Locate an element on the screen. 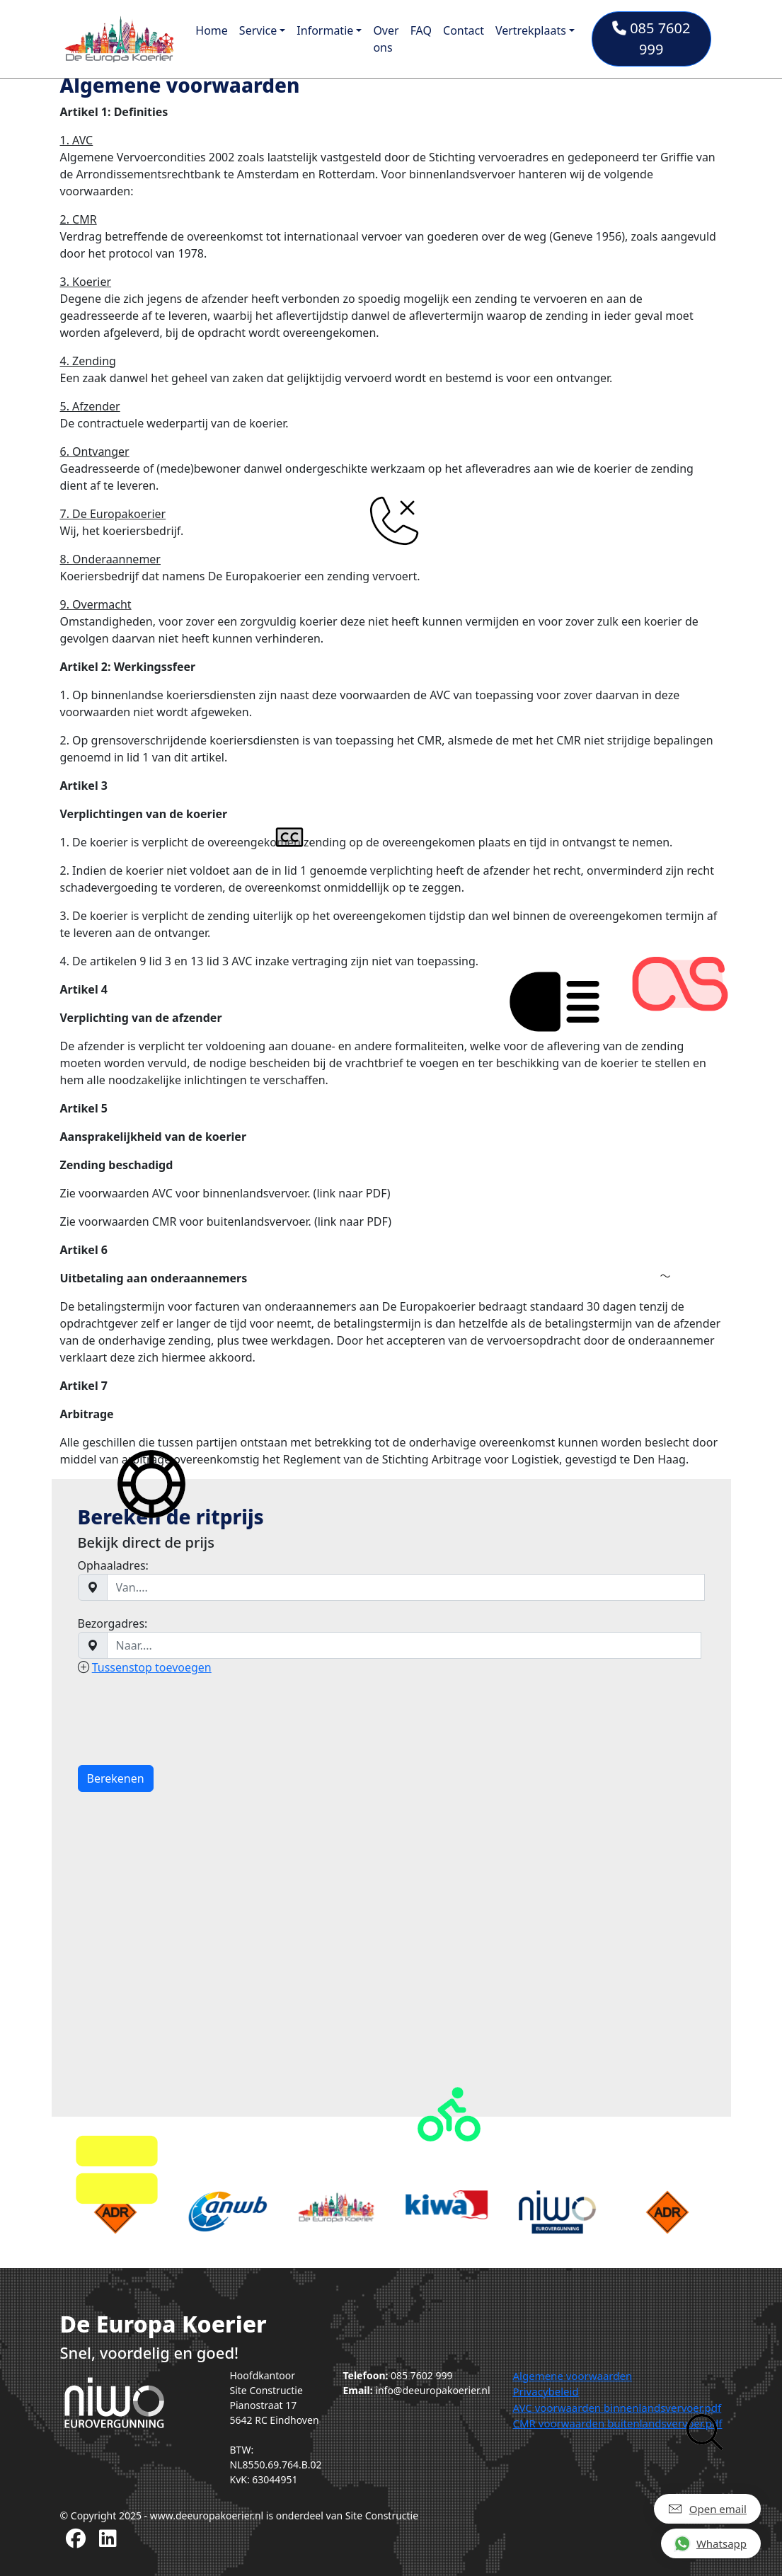 Image resolution: width=782 pixels, height=2576 pixels. indicates approximate or similar value is located at coordinates (665, 1276).